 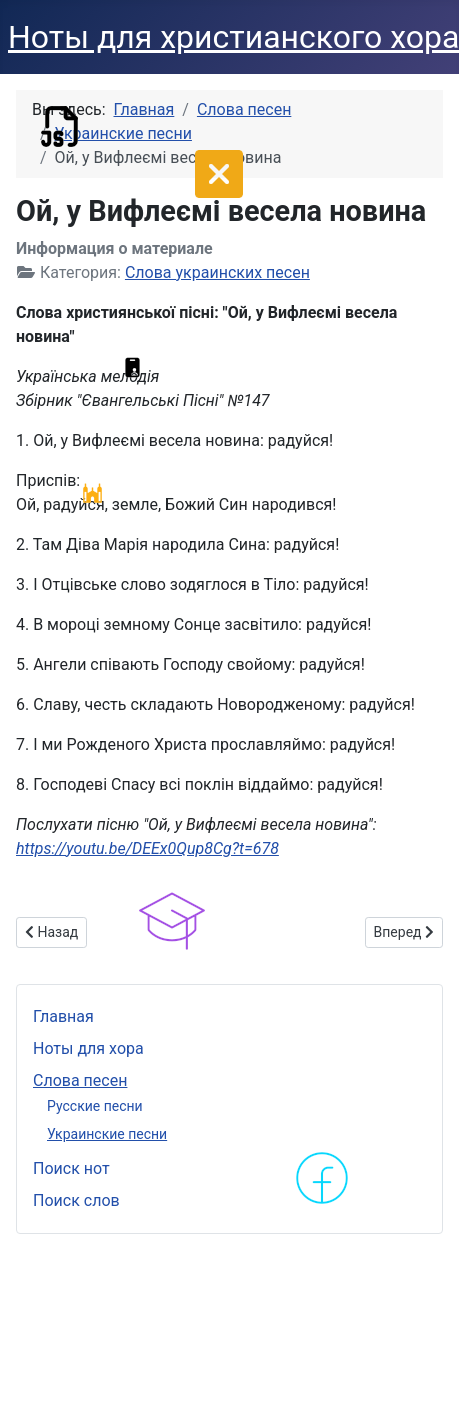 What do you see at coordinates (172, 919) in the screenshot?
I see `access education or learning features` at bounding box center [172, 919].